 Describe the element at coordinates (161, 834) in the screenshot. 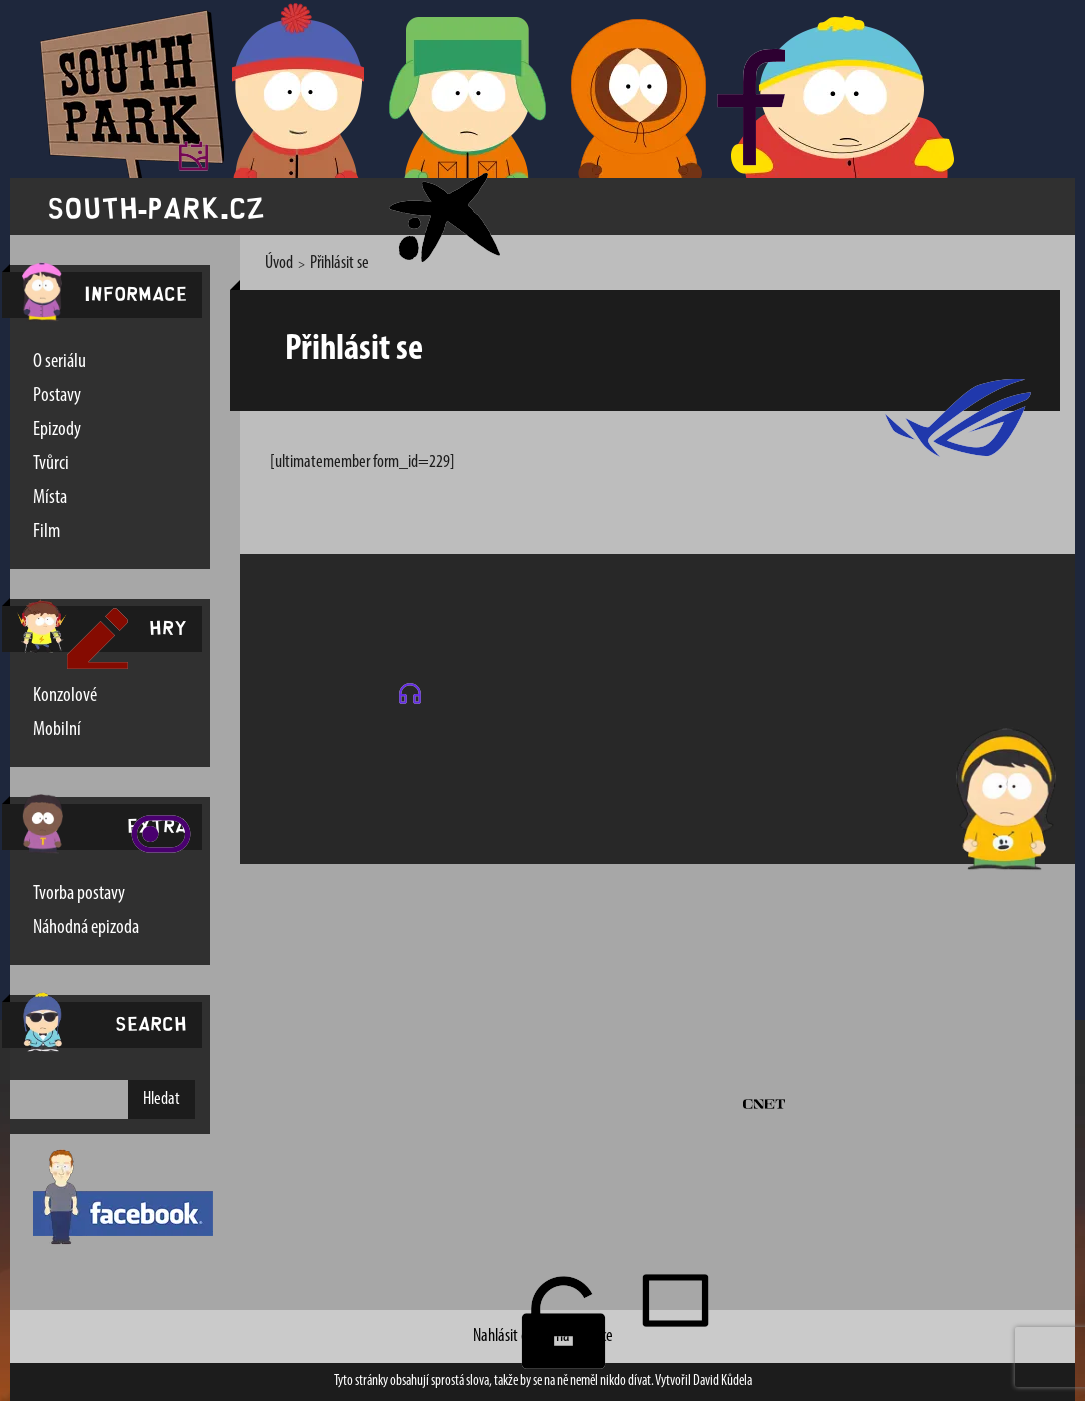

I see `toggle a setting on or off` at that location.